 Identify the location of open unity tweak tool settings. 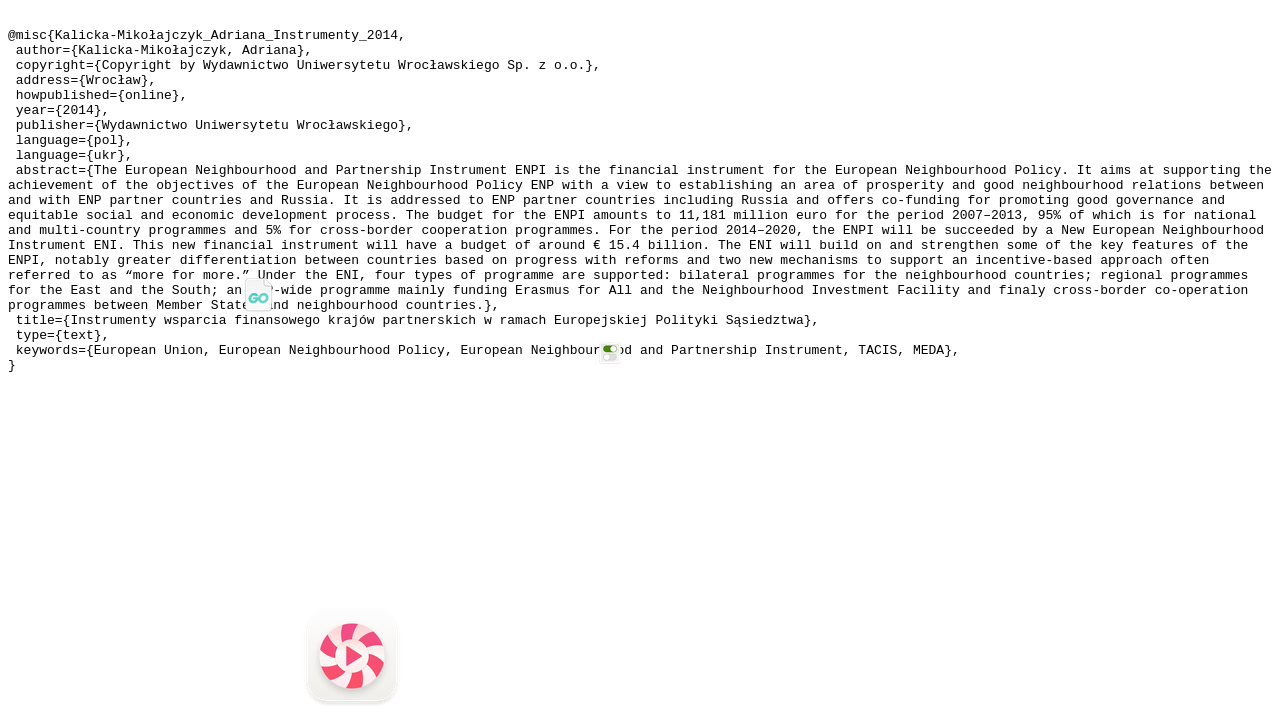
(610, 353).